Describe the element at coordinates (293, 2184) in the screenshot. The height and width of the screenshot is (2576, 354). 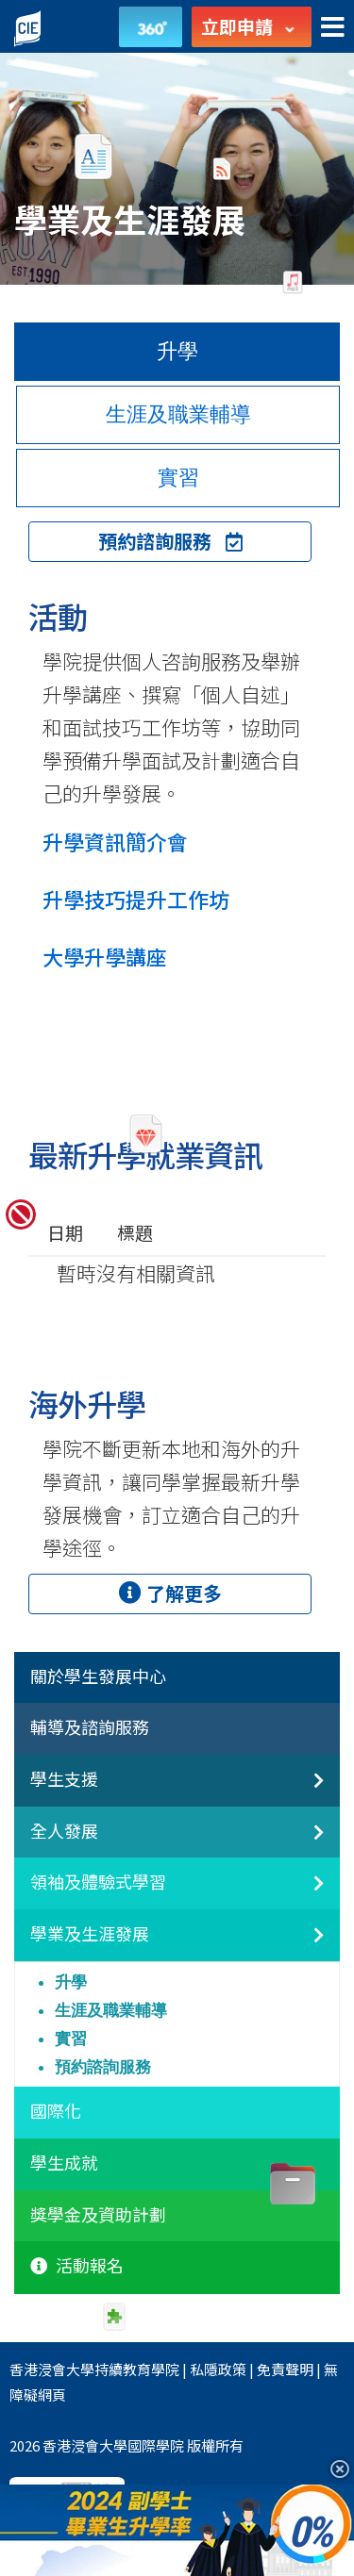
I see `open the file manager application` at that location.